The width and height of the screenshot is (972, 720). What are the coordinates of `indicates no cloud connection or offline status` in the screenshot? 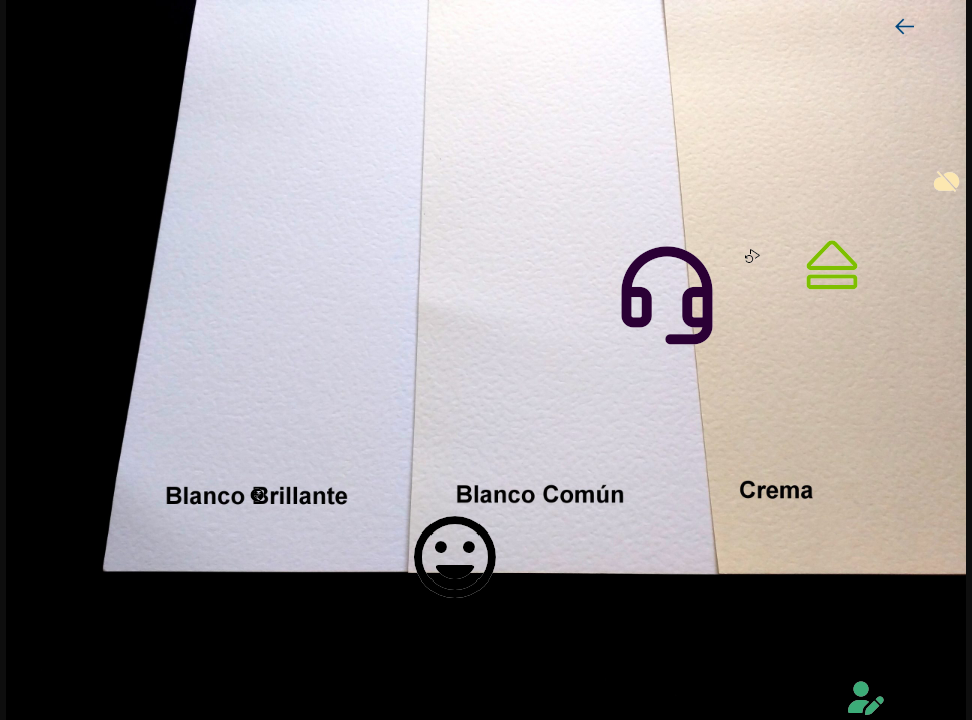 It's located at (946, 181).